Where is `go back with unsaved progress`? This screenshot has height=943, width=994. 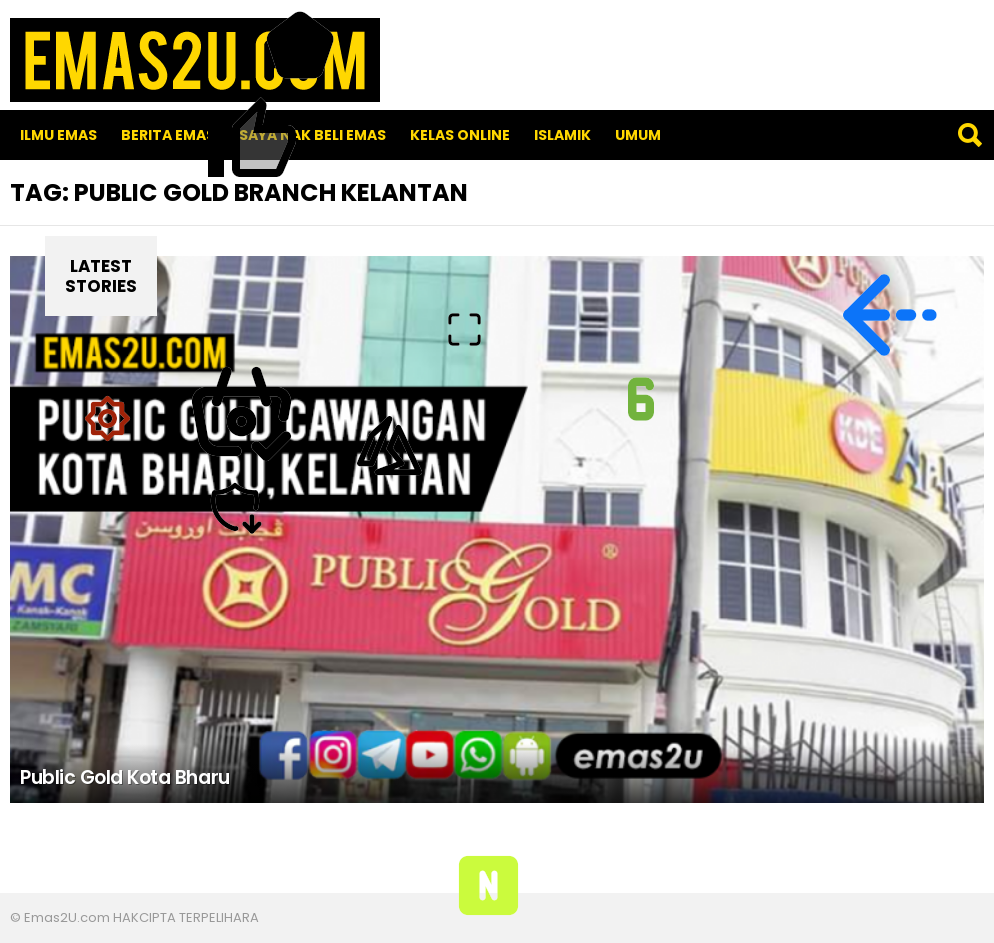 go back with unsaved progress is located at coordinates (890, 315).